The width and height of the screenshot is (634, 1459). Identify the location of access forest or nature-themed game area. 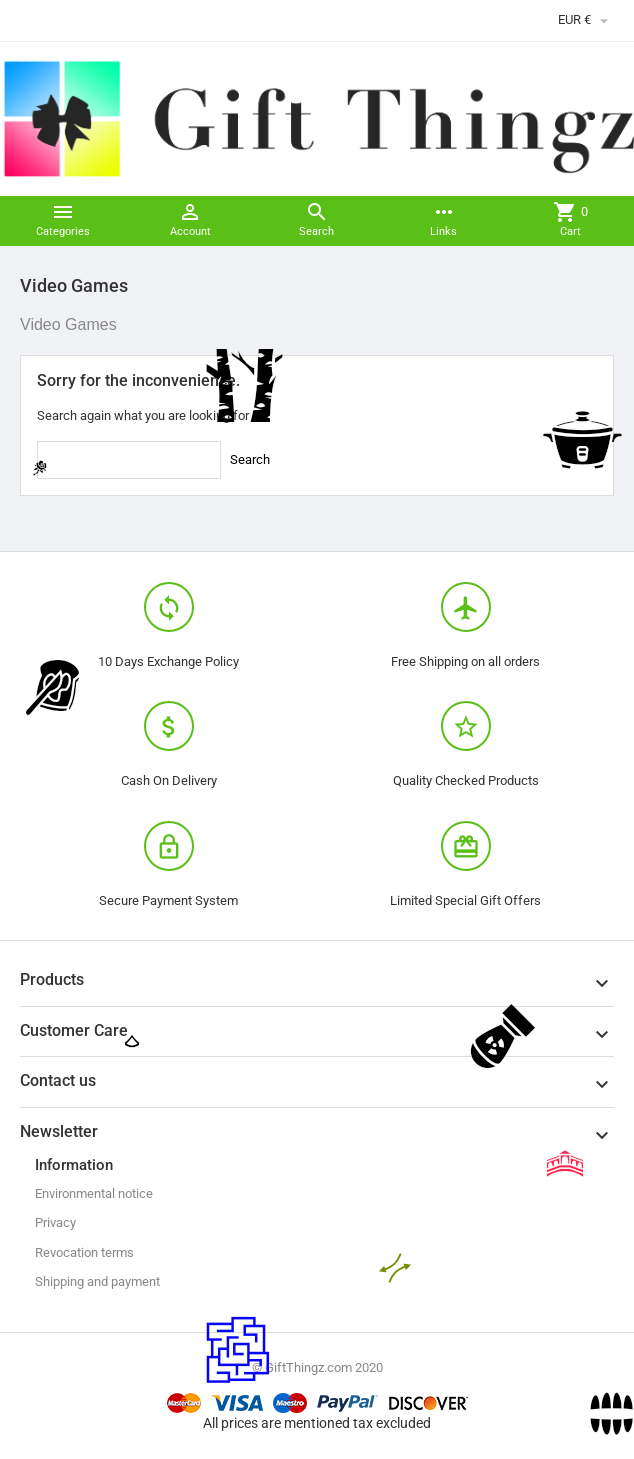
(244, 385).